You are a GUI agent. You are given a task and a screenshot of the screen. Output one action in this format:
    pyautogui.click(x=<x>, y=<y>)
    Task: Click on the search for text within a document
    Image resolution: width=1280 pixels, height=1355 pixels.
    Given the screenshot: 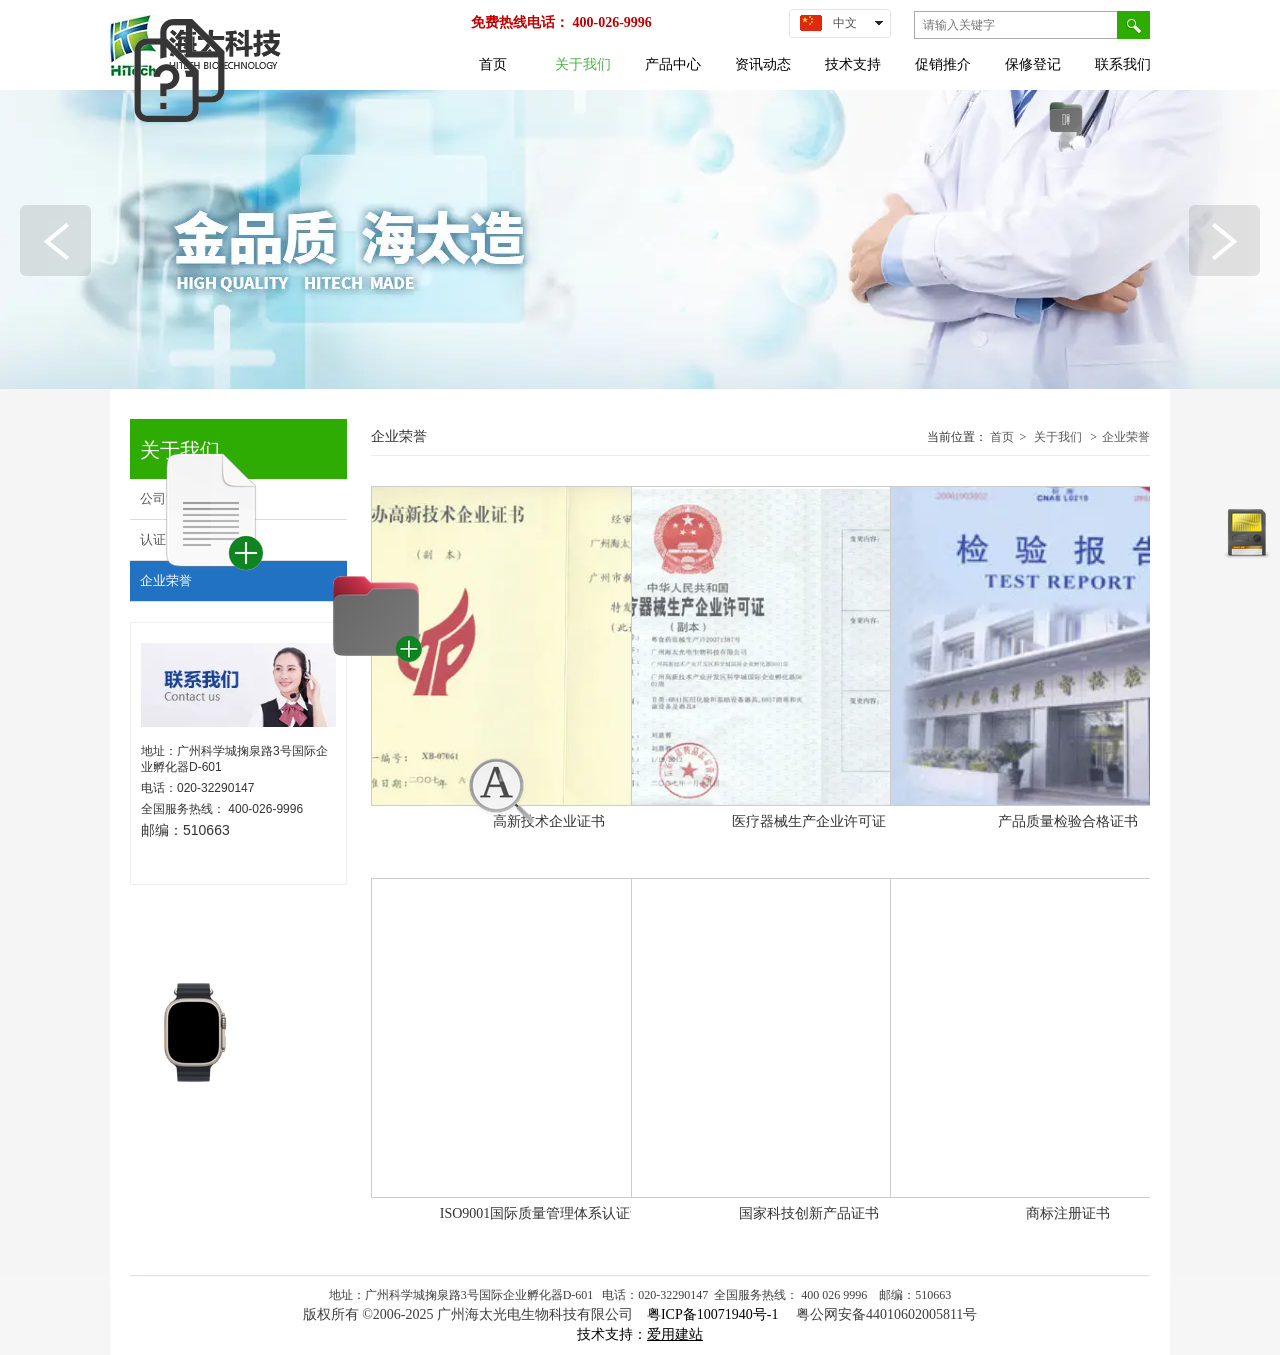 What is the action you would take?
    pyautogui.click(x=501, y=790)
    